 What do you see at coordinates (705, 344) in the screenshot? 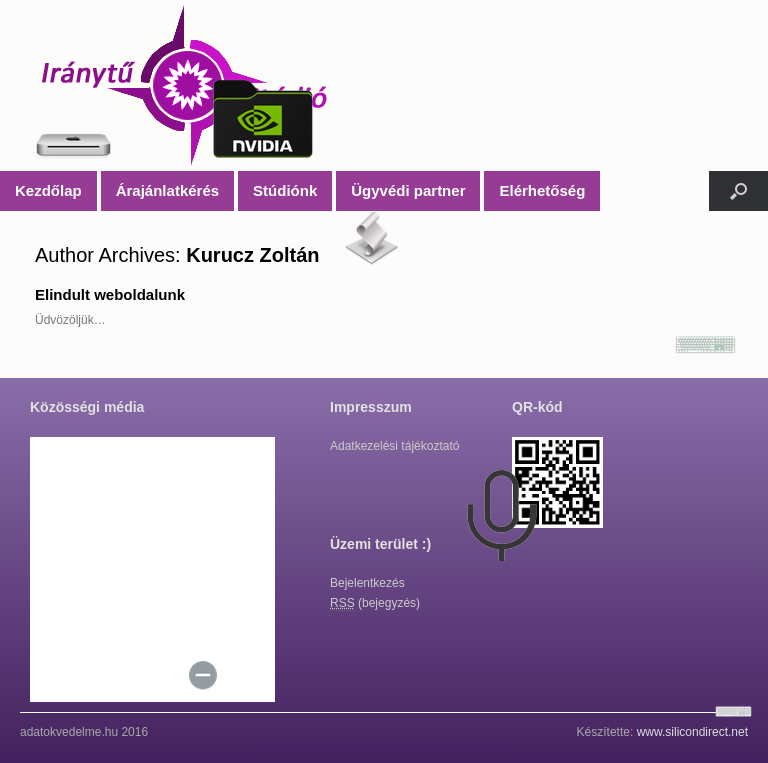
I see `bluetooth keyboard connected successfully` at bounding box center [705, 344].